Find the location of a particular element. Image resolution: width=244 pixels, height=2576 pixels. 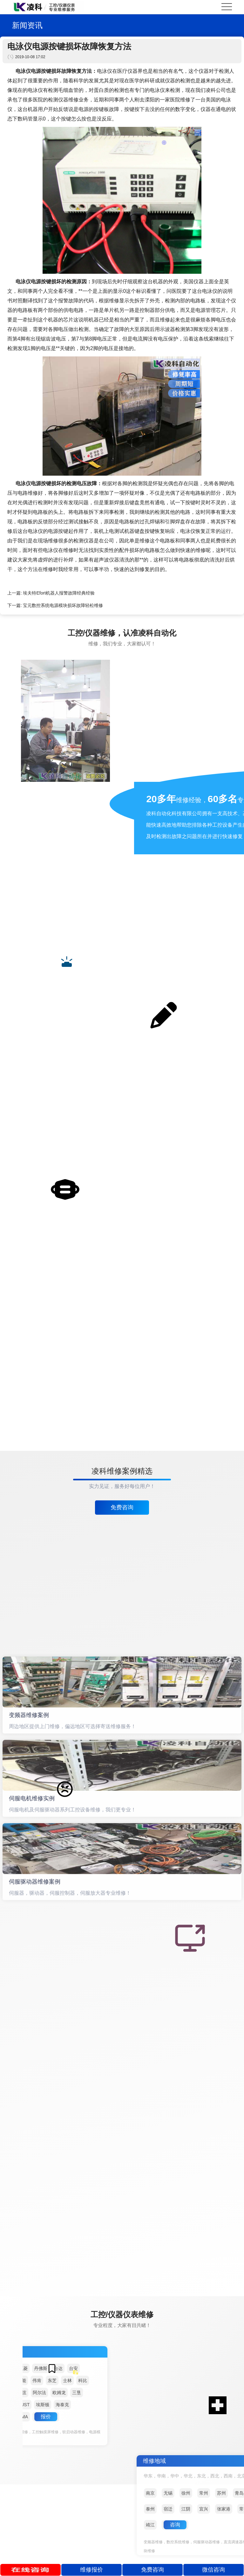

indicates nfc directional communication capability is located at coordinates (164, 142).